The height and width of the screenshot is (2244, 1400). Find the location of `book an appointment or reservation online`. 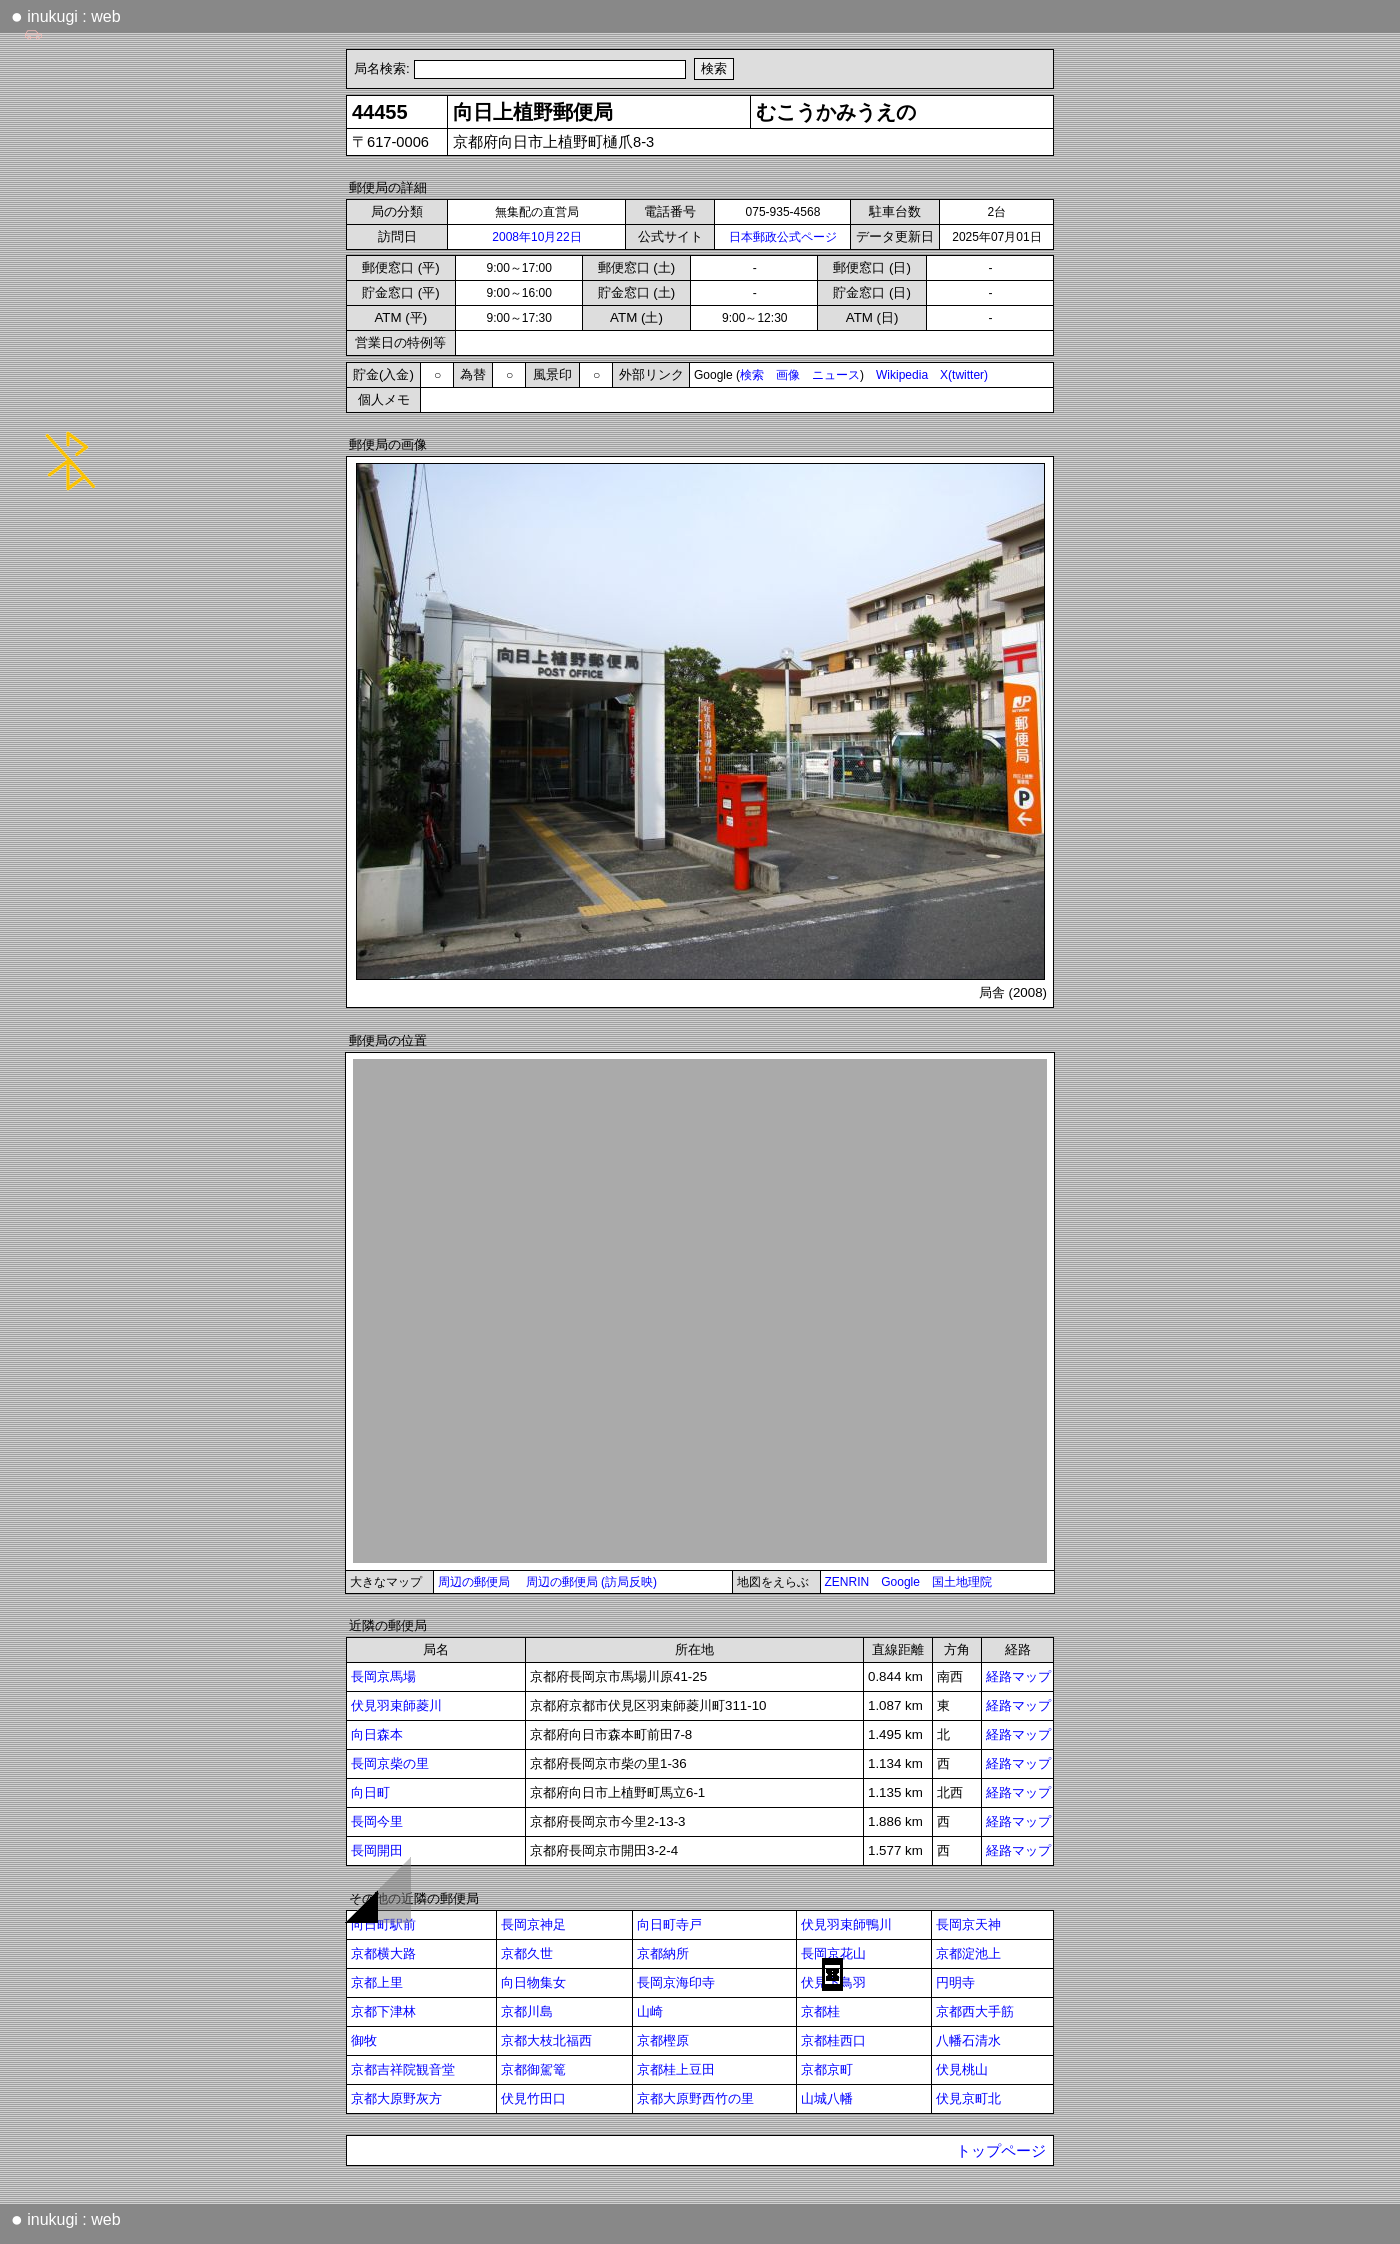

book an appointment or reservation online is located at coordinates (832, 1974).